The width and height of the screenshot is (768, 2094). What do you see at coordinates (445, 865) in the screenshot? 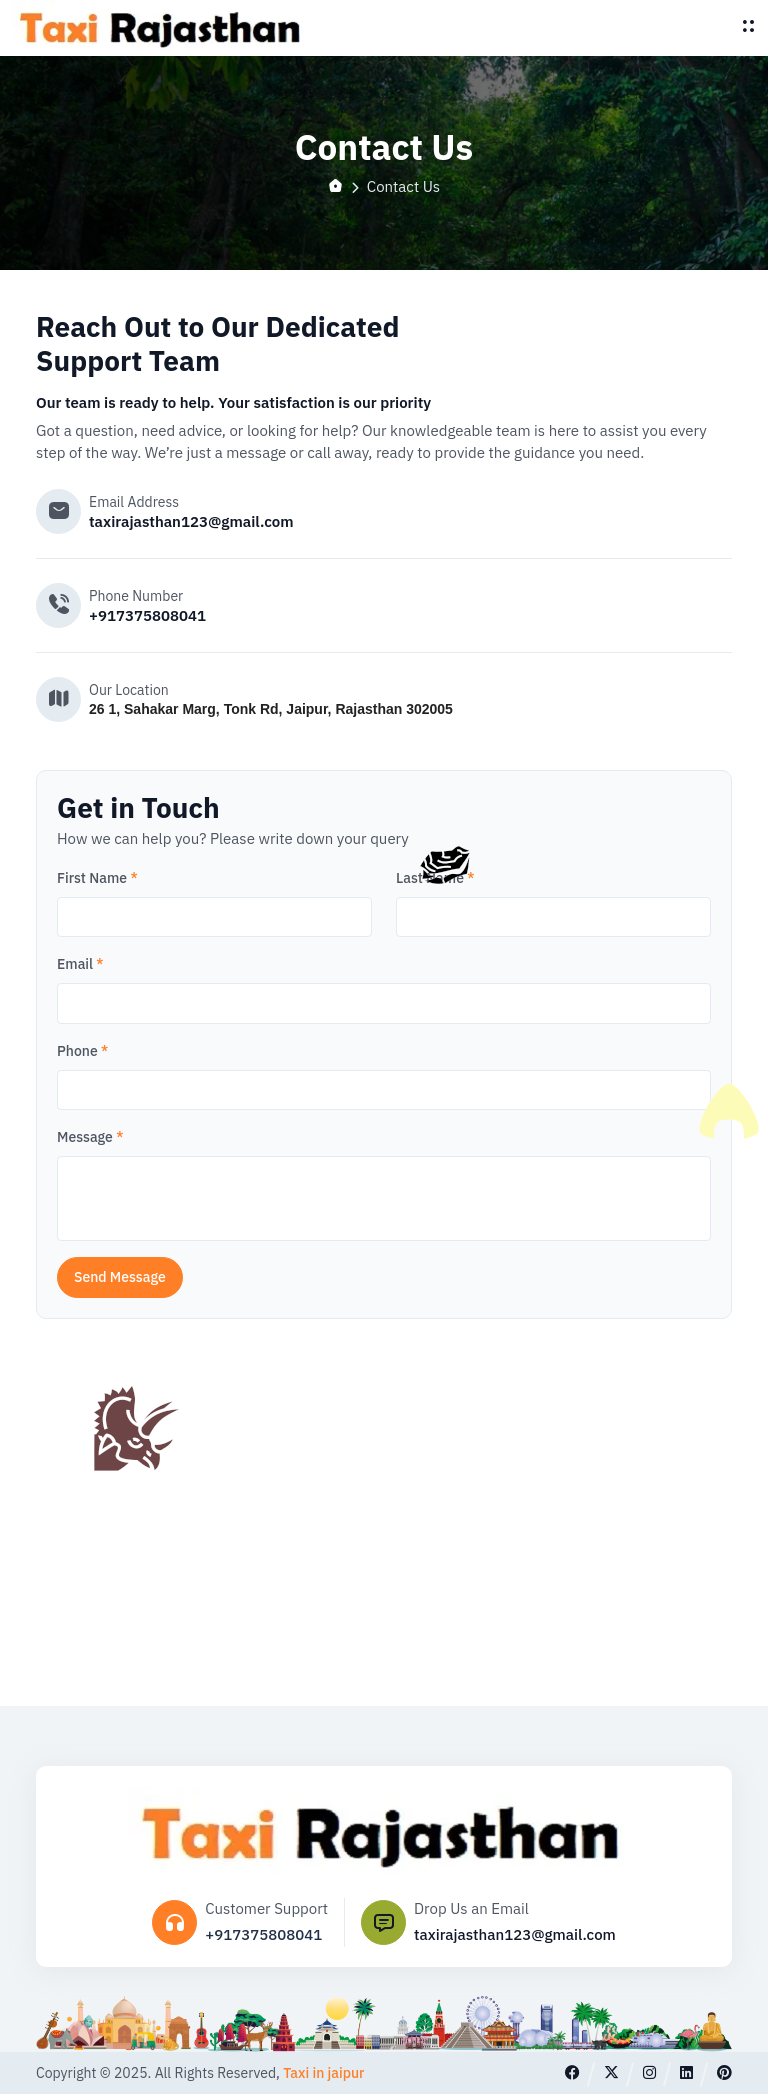
I see `indicates seafood or shellfish category` at bounding box center [445, 865].